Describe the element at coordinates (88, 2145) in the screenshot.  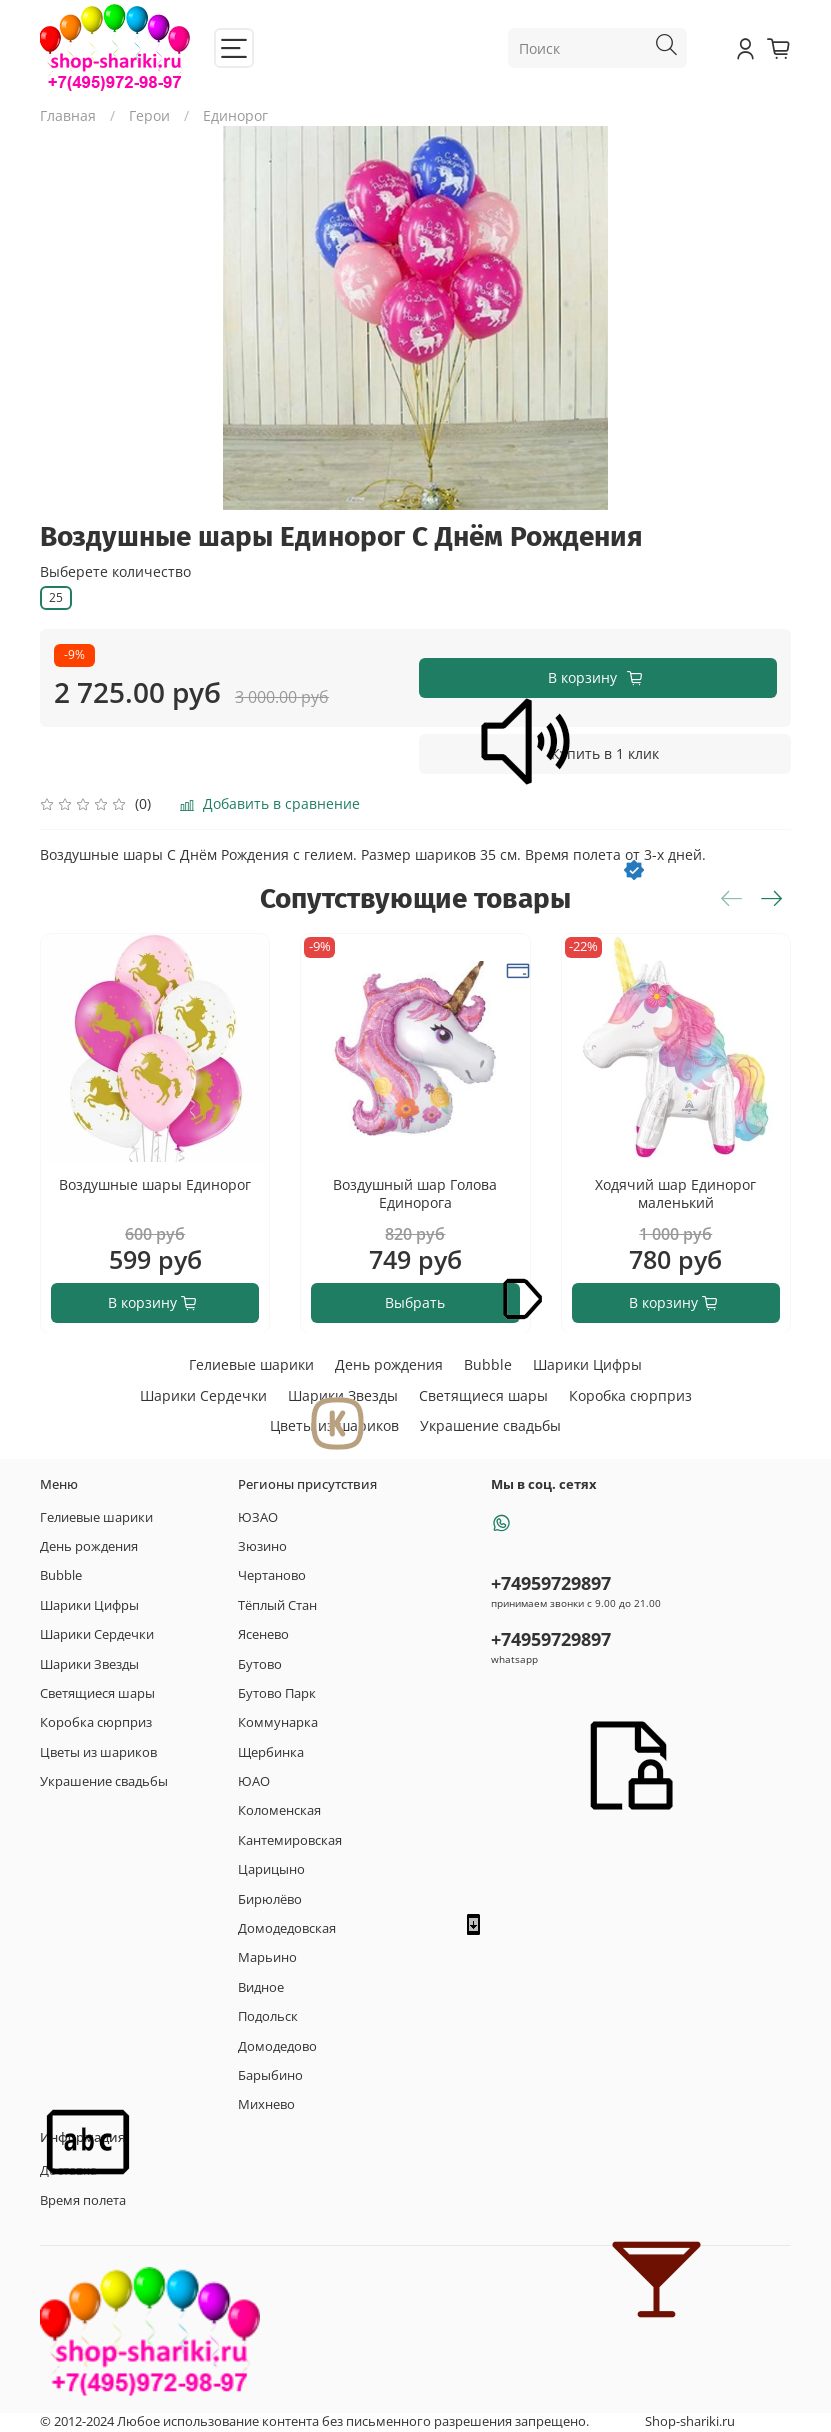
I see `indicates a string variable or text data type` at that location.